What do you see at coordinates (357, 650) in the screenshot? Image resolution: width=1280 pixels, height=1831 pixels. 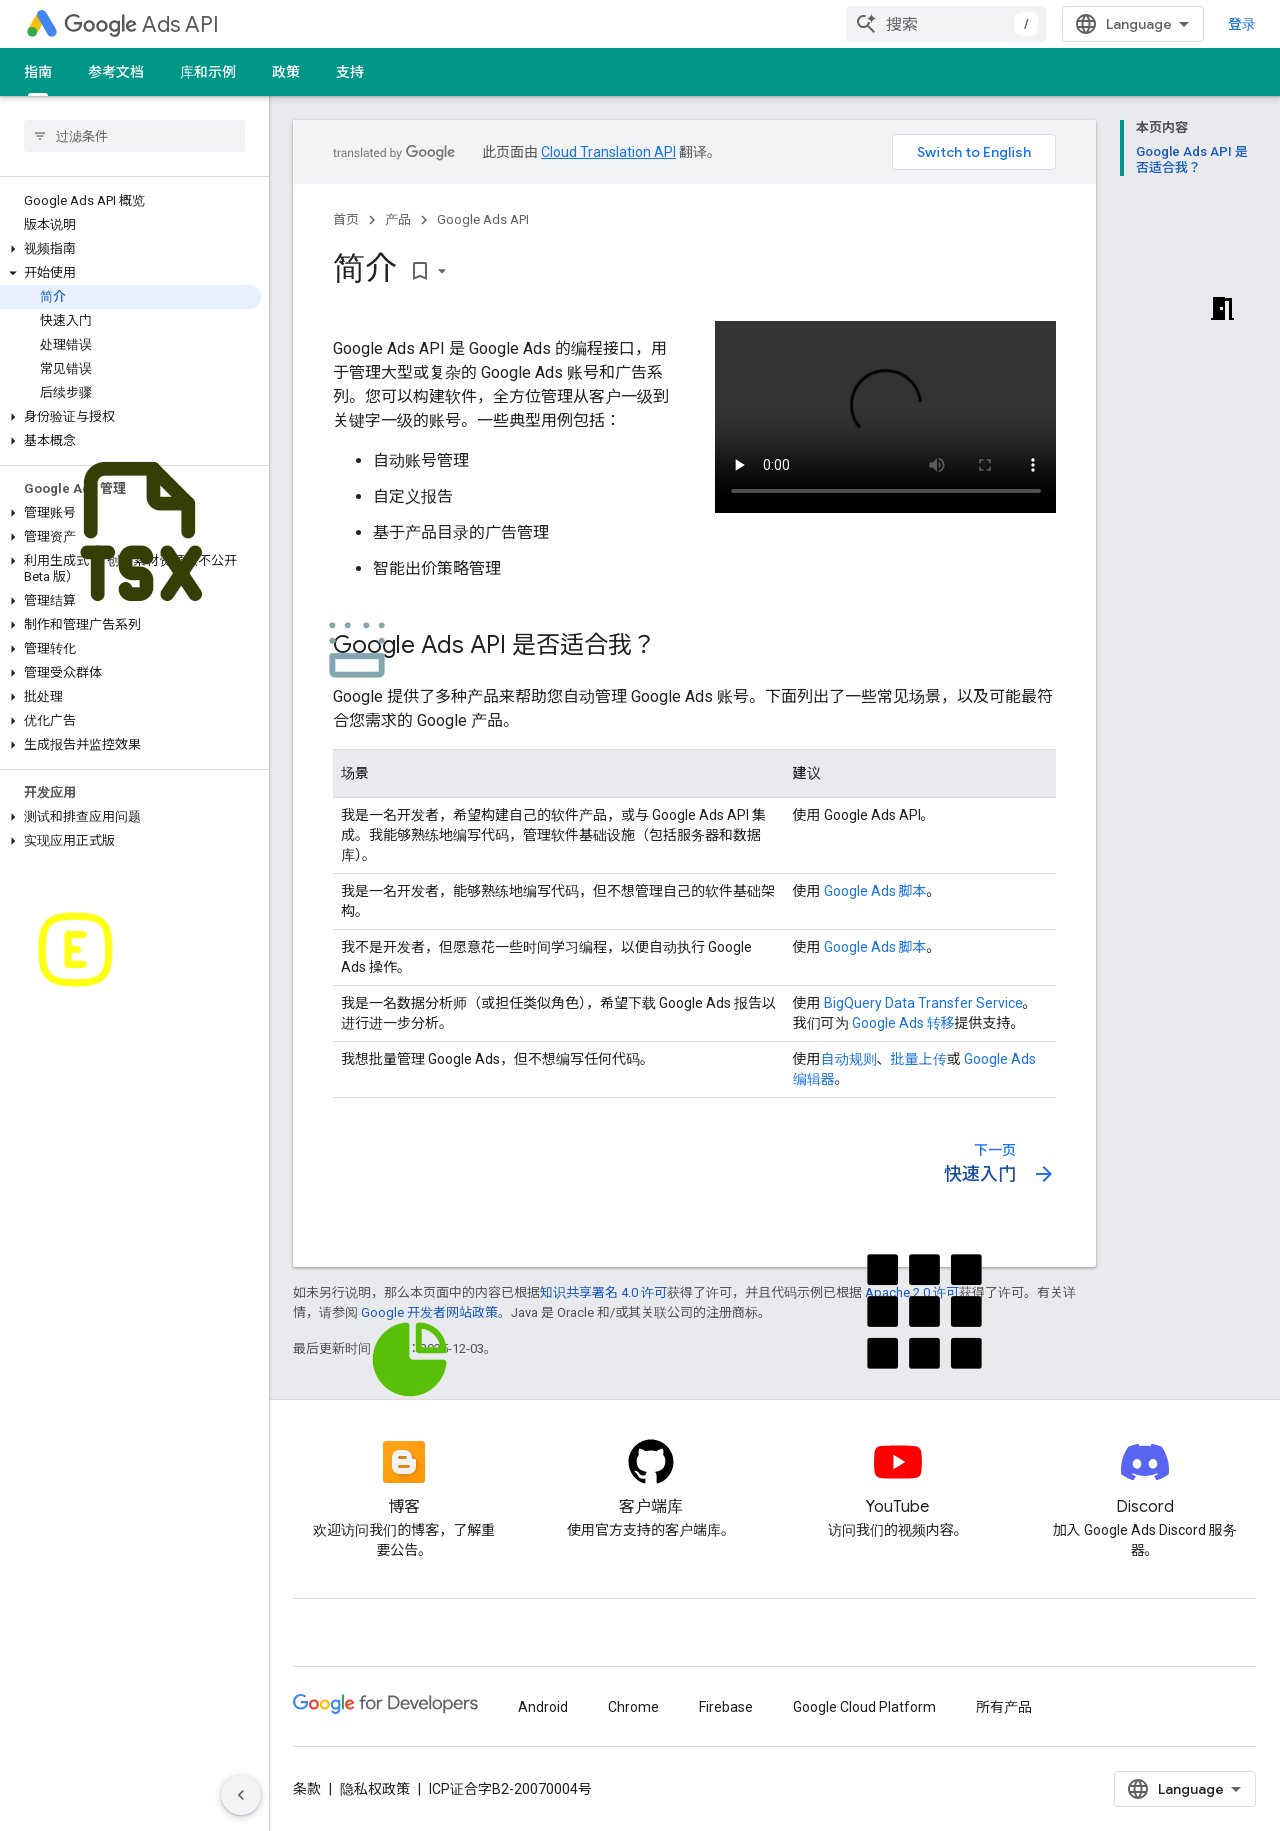 I see `align content to bottom of container` at bounding box center [357, 650].